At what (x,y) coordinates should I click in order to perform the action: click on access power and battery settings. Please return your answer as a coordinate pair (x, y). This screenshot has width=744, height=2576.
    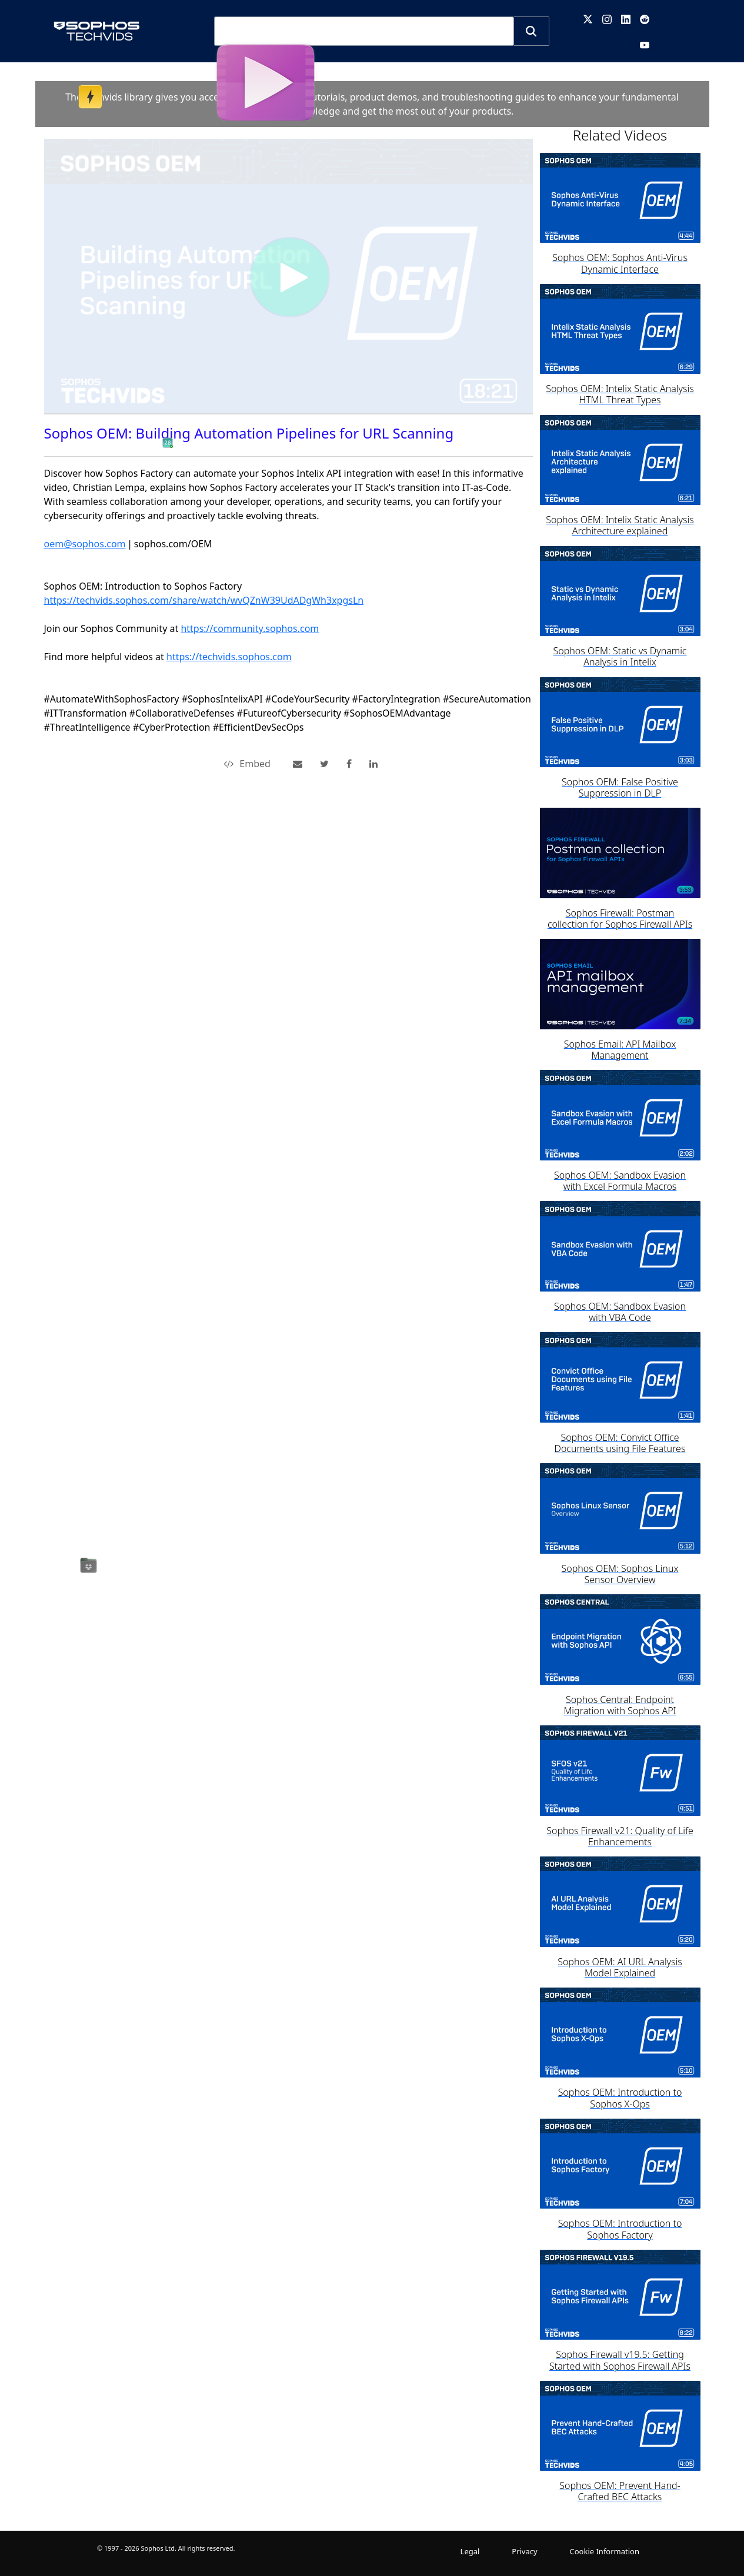
    Looking at the image, I should click on (90, 96).